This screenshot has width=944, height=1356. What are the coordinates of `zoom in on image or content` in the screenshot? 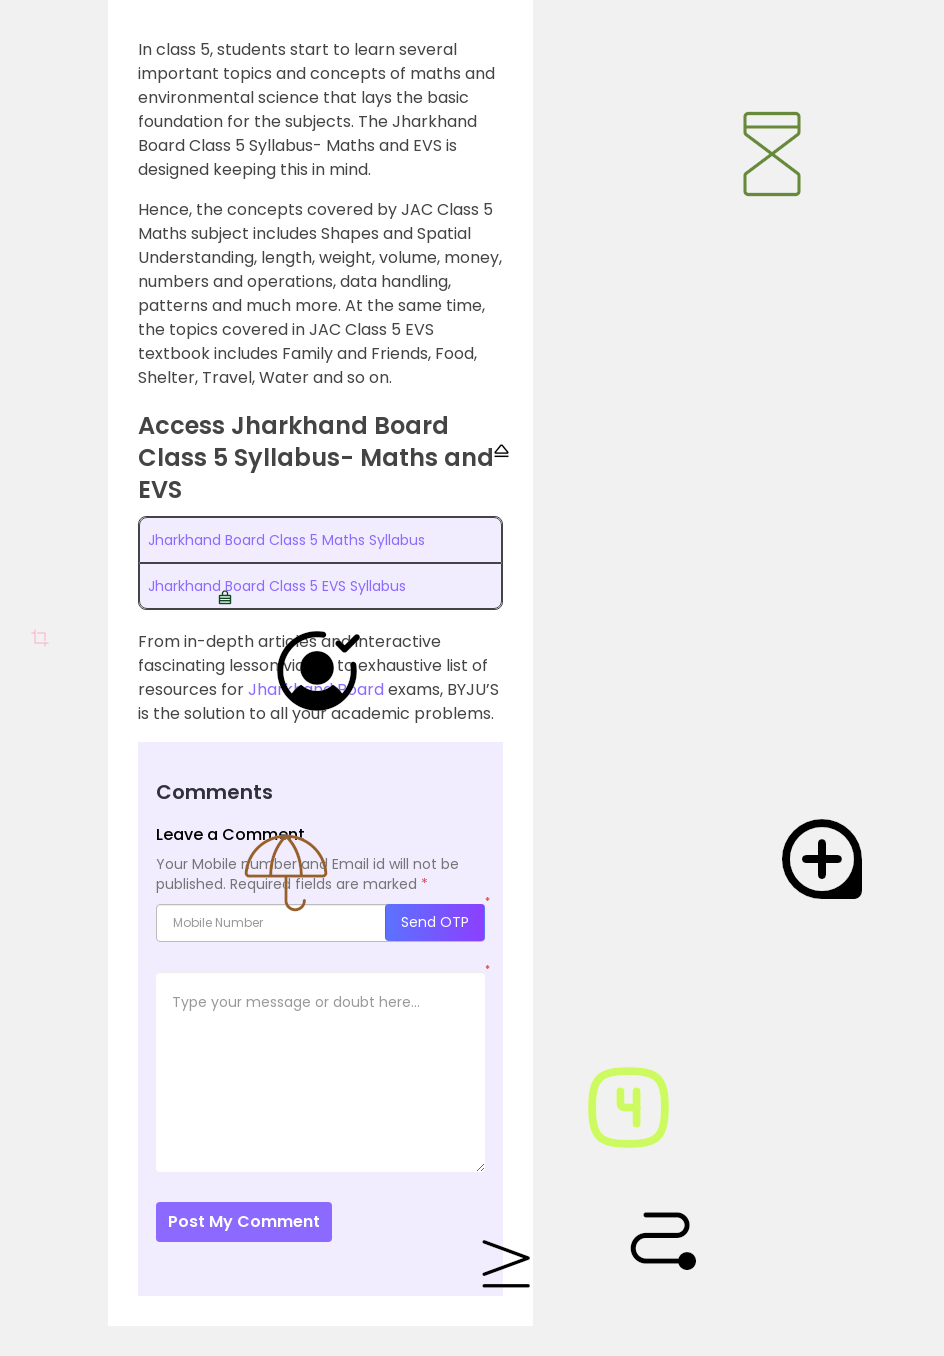 It's located at (822, 859).